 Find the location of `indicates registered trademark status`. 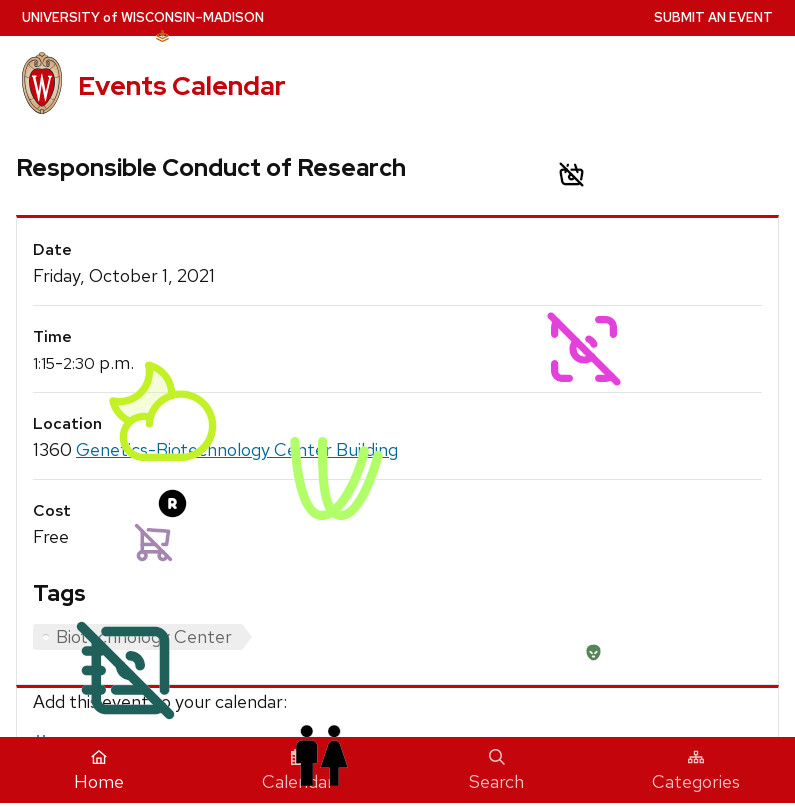

indicates registered trademark status is located at coordinates (172, 503).